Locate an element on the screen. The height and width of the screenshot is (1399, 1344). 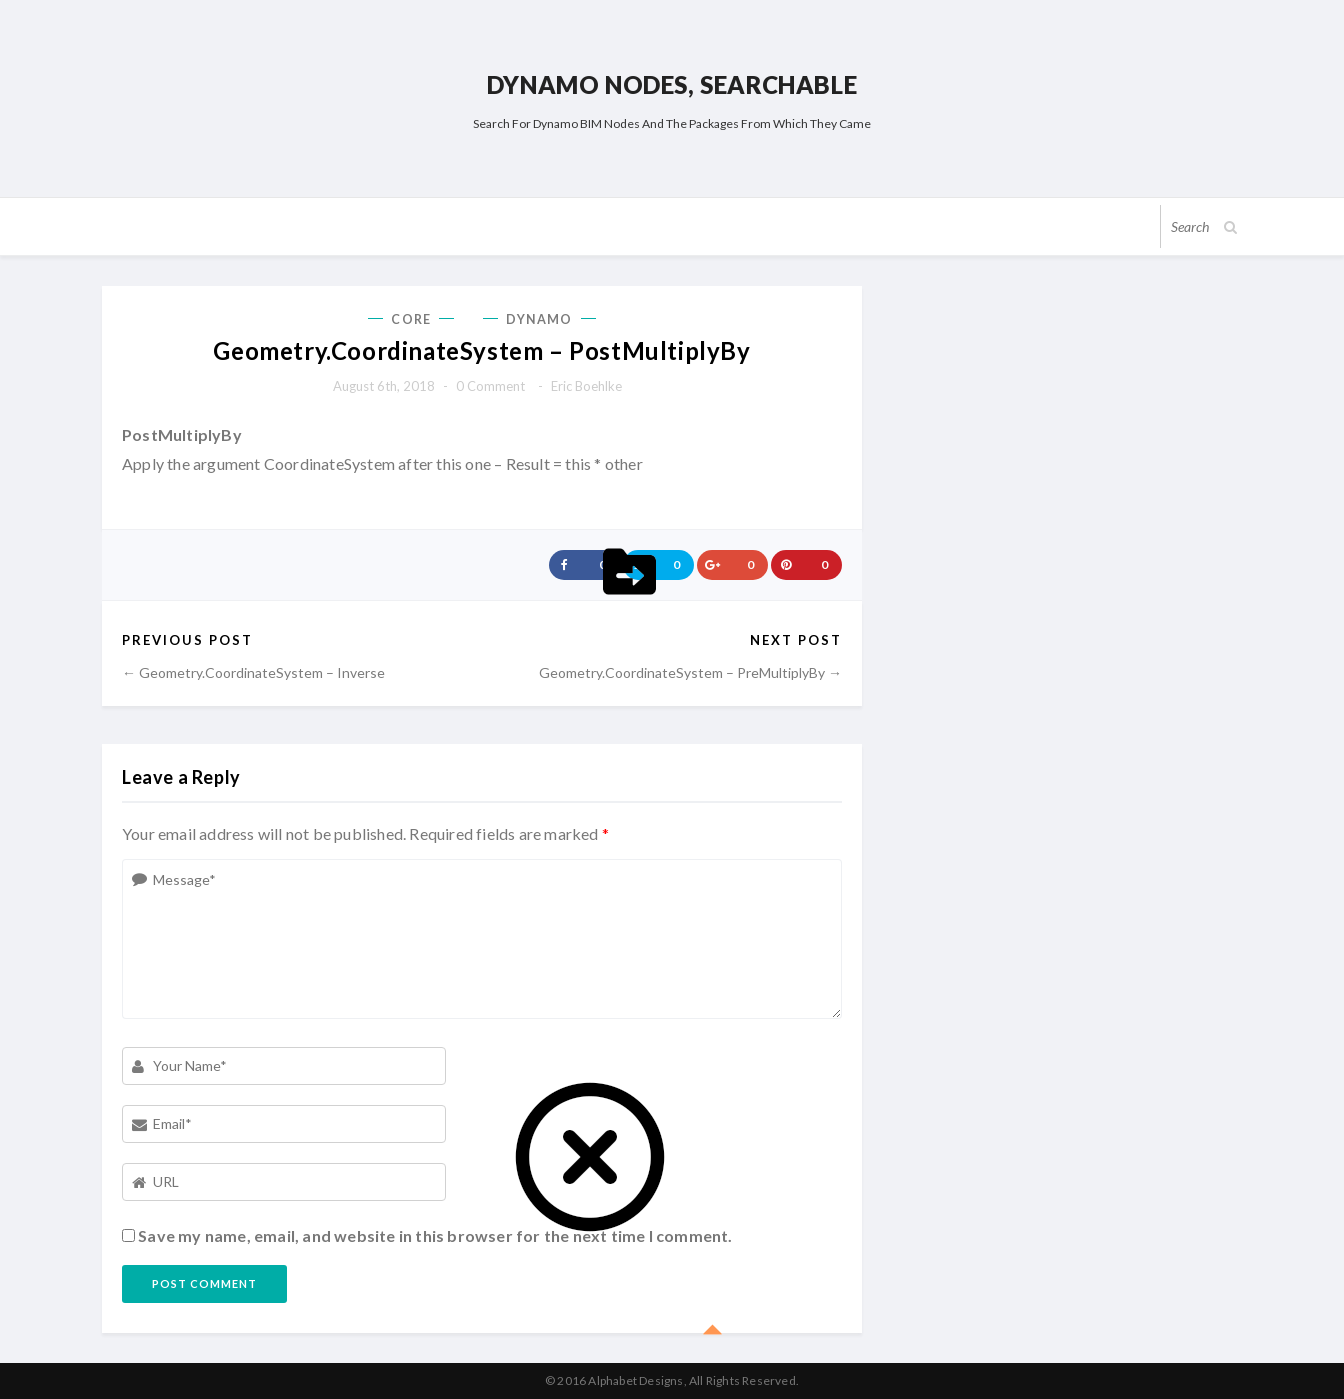
expand a collapsed section is located at coordinates (712, 1329).